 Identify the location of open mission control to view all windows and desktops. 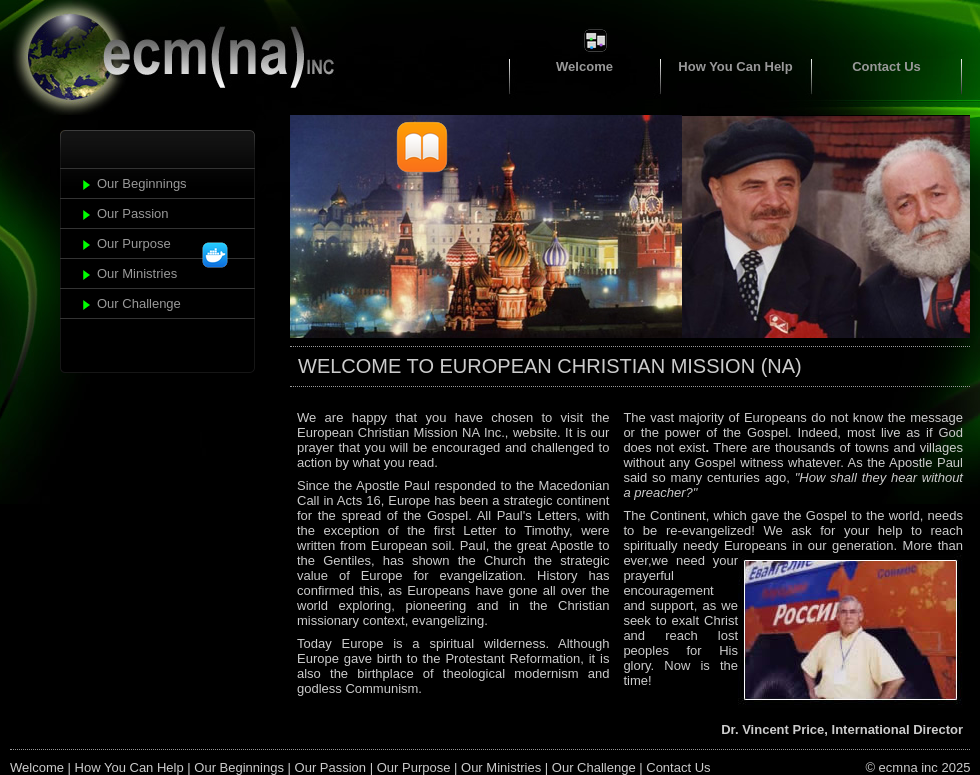
(595, 40).